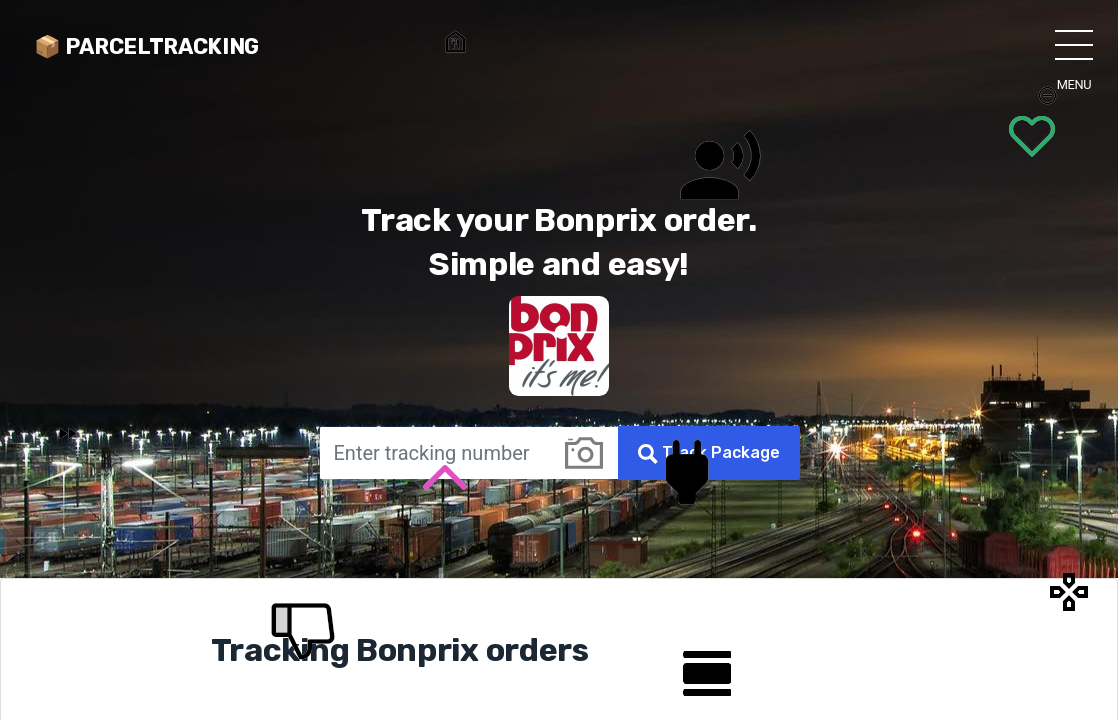  Describe the element at coordinates (1032, 136) in the screenshot. I see `add item to favorites` at that location.